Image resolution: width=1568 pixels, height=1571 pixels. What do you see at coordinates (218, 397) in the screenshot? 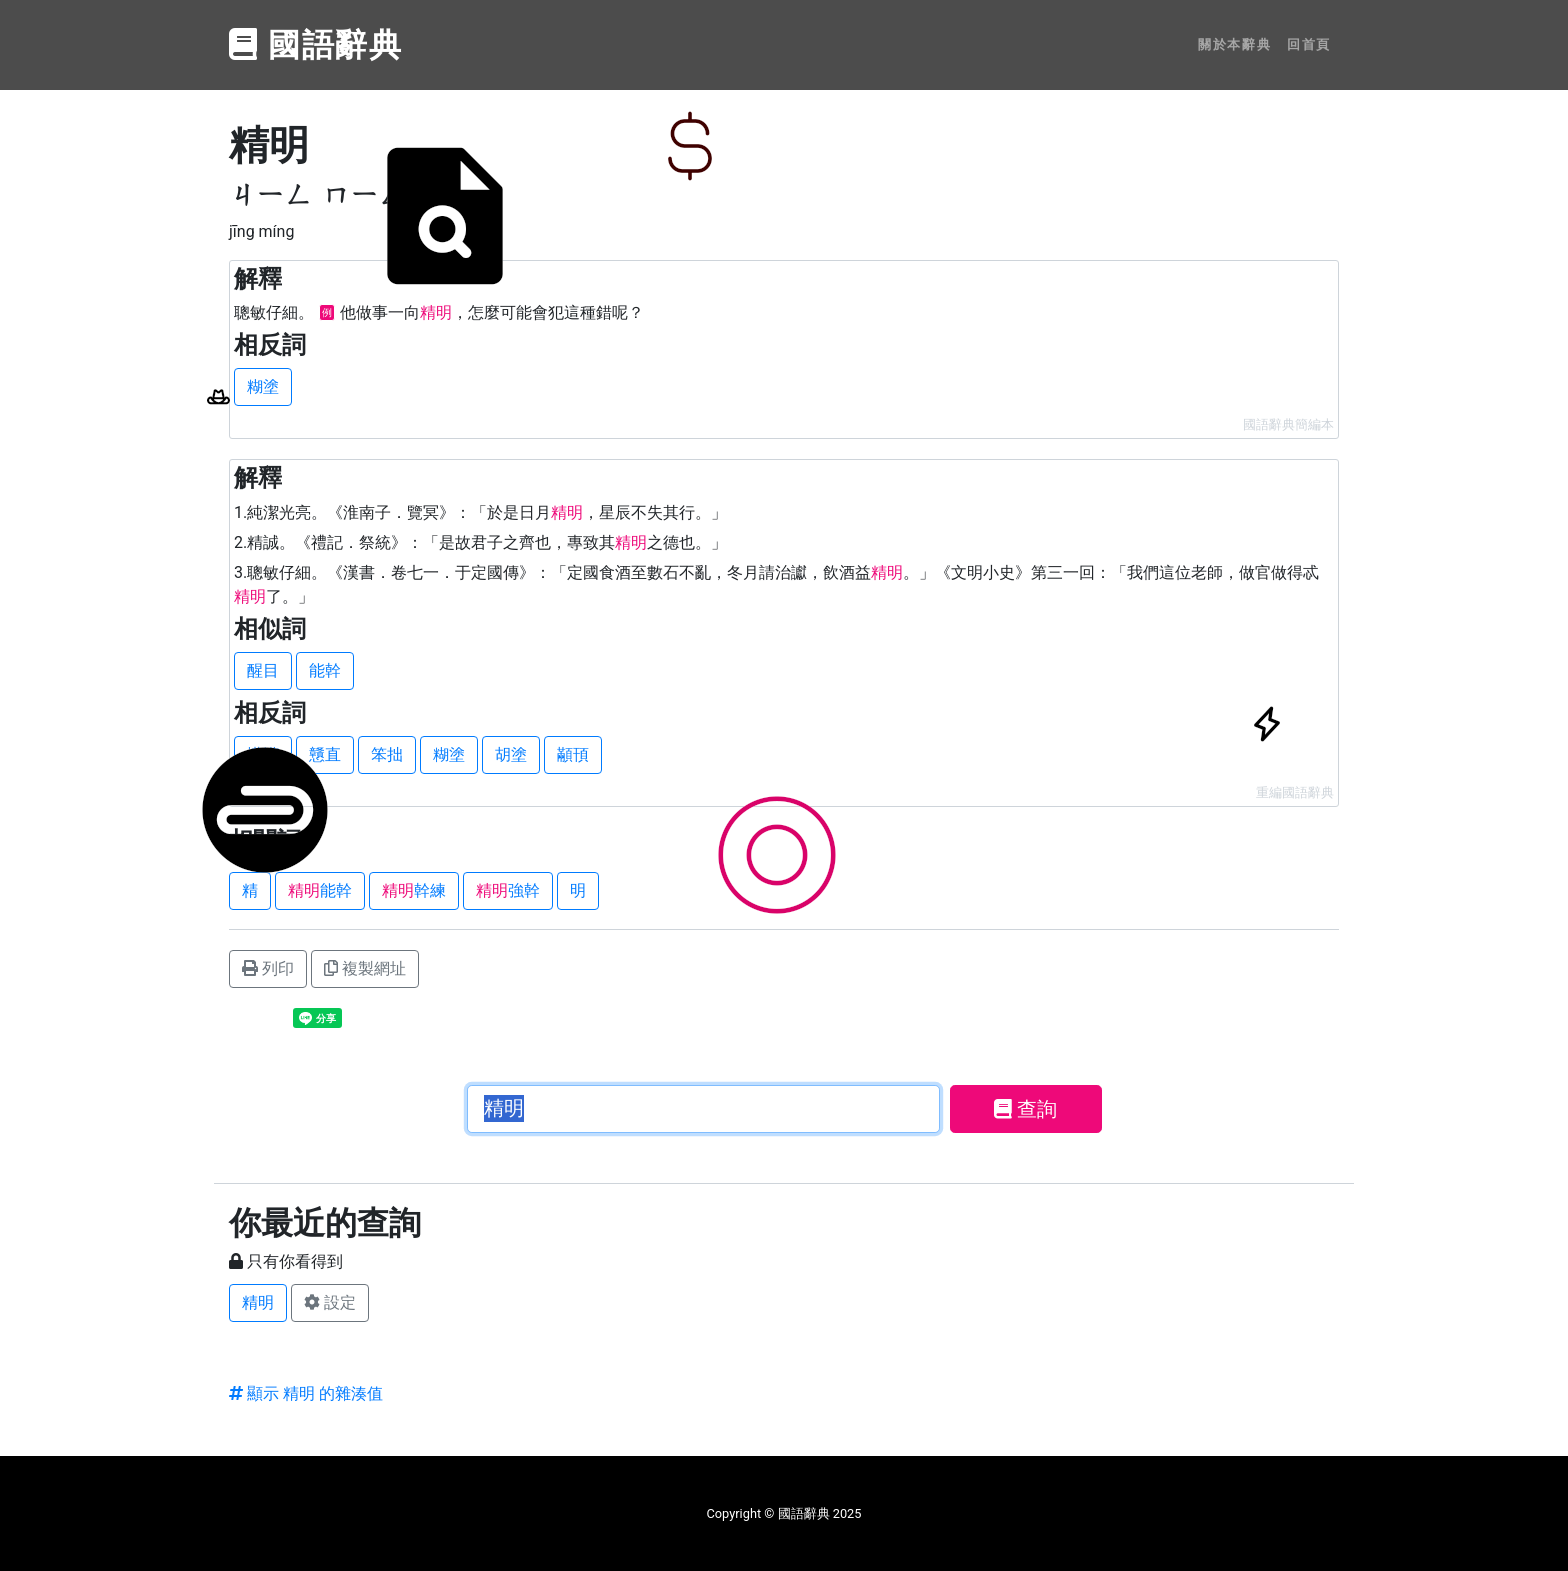
I see `select cowboy hat avatar or profile icon` at bounding box center [218, 397].